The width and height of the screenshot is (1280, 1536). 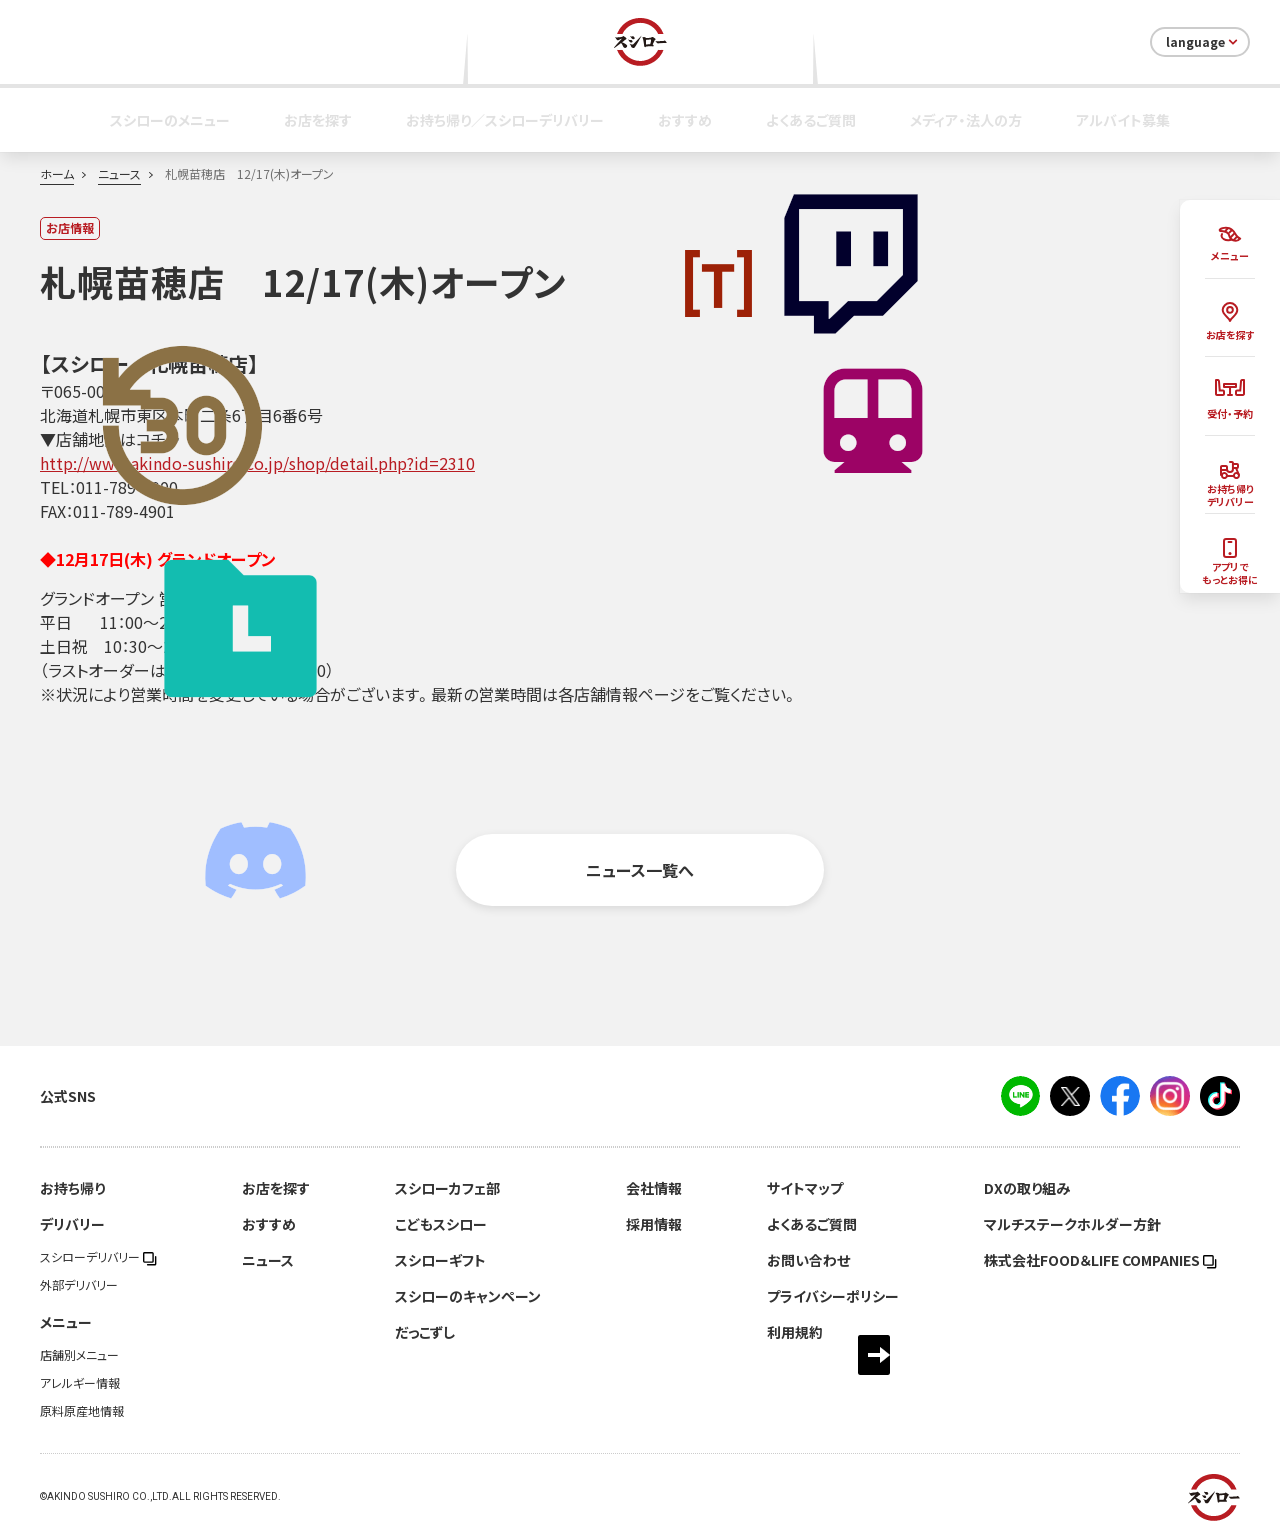 What do you see at coordinates (718, 283) in the screenshot?
I see `TOML configuration file format logo` at bounding box center [718, 283].